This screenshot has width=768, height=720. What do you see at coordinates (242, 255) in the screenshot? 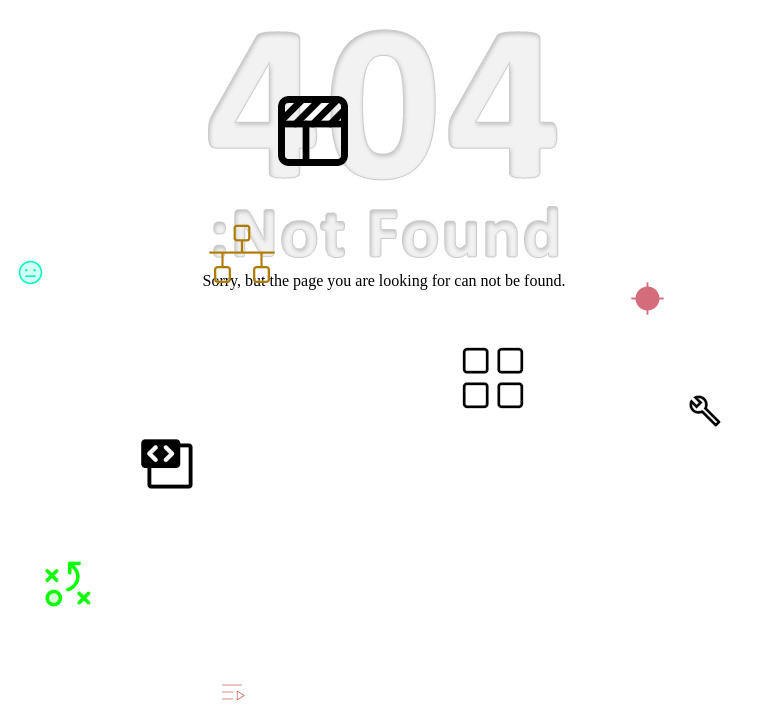
I see `view network topology or connections` at bounding box center [242, 255].